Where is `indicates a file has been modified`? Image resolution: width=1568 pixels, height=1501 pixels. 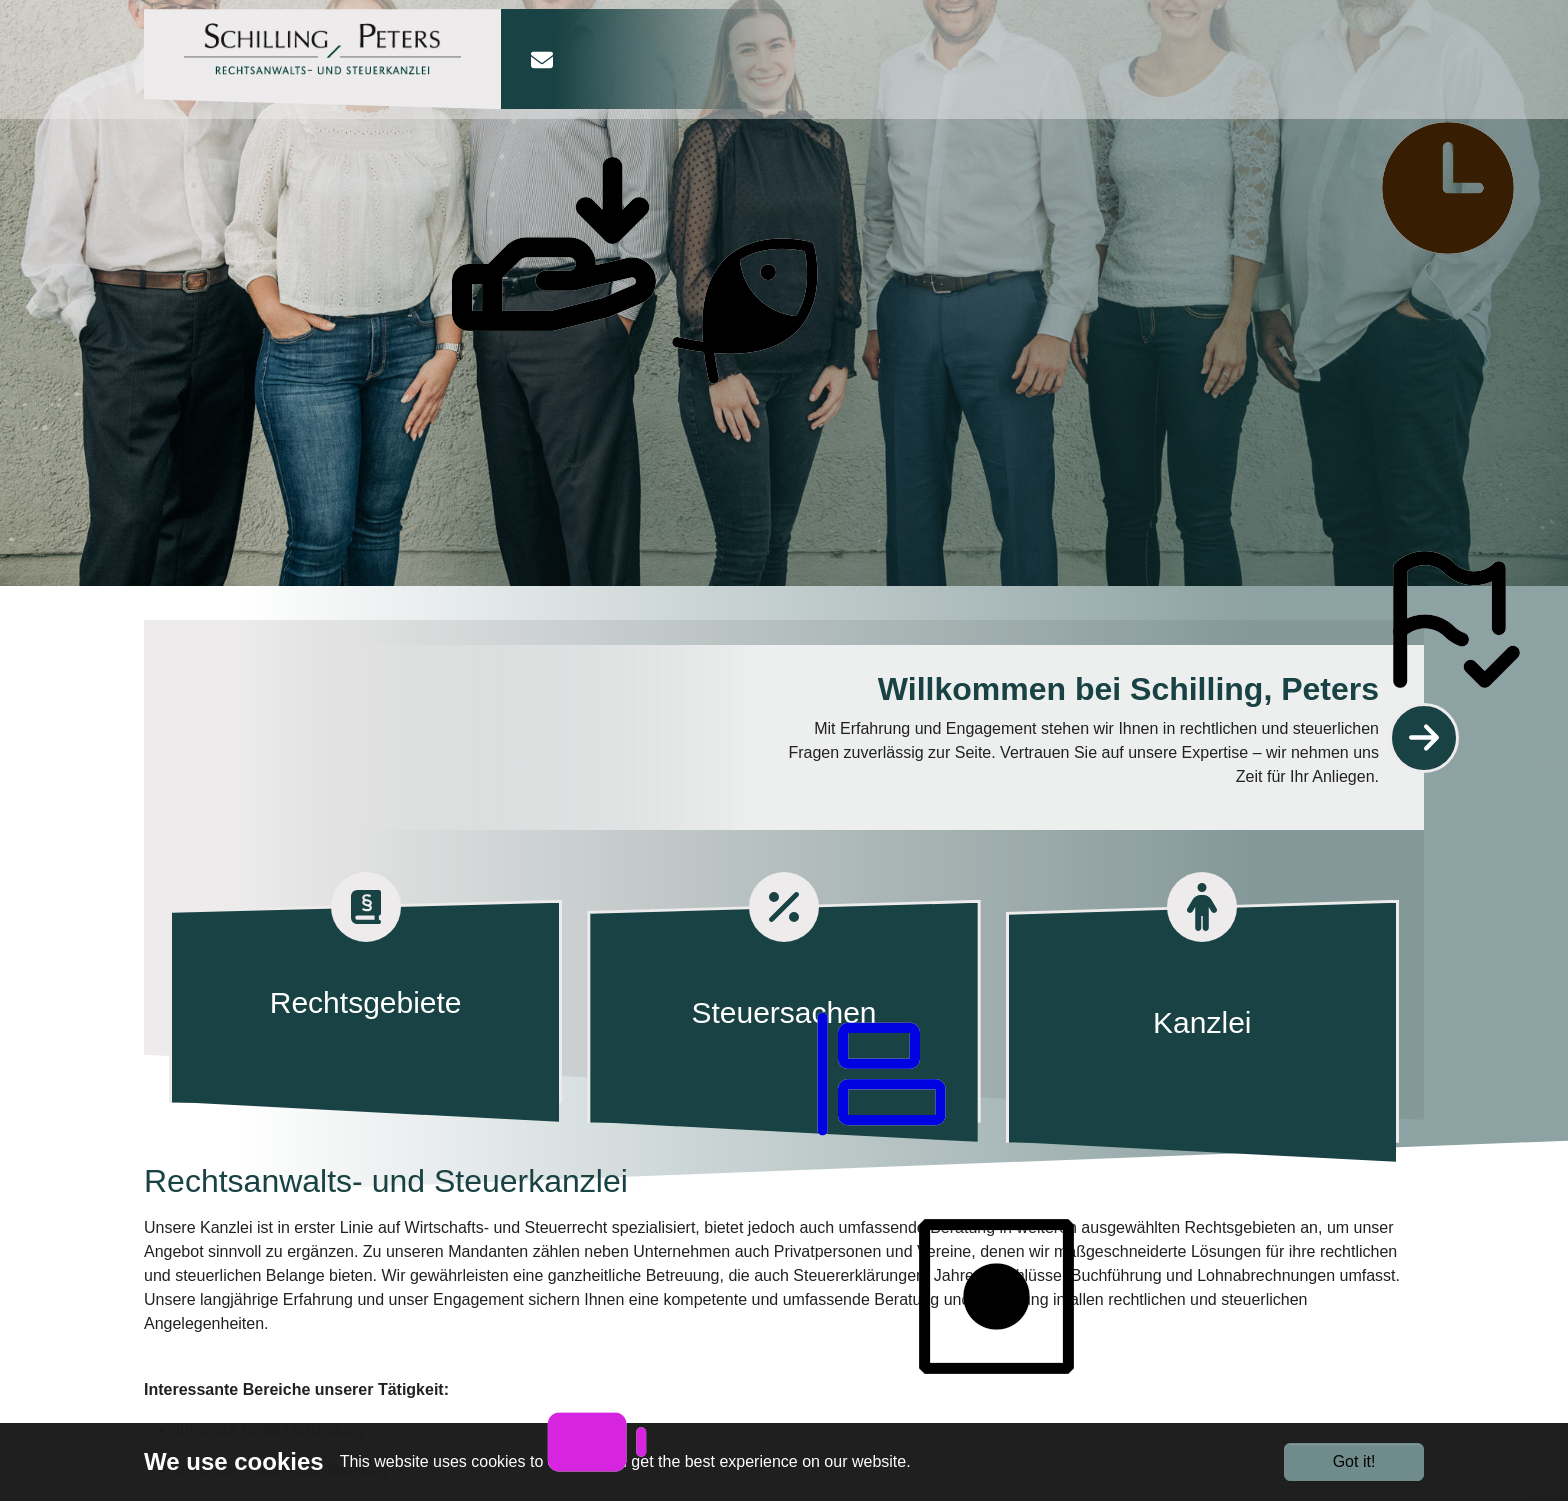 indicates a file has been modified is located at coordinates (996, 1296).